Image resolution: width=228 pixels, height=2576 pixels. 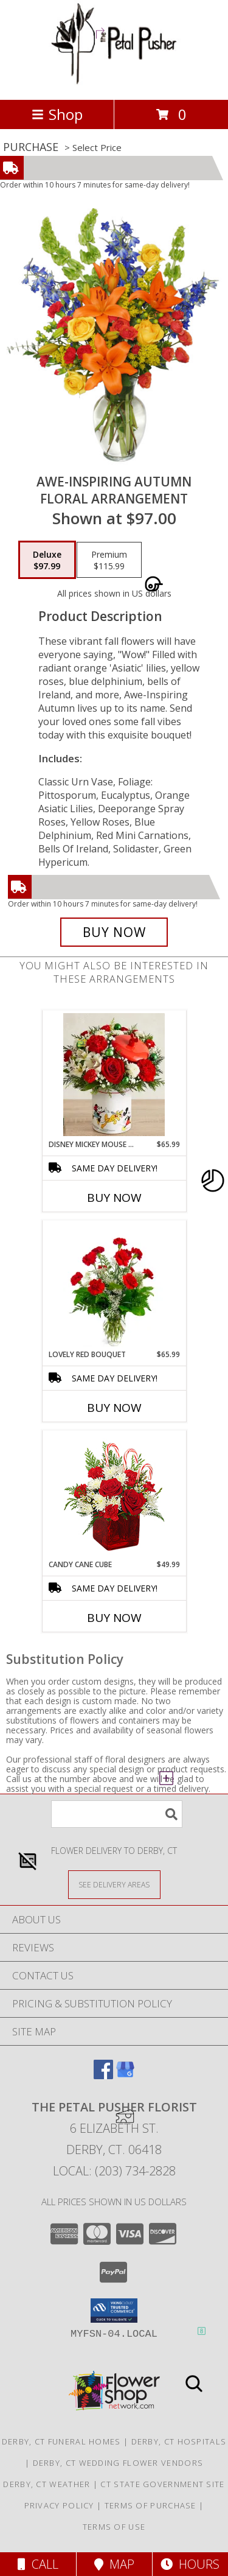 What do you see at coordinates (166, 1778) in the screenshot?
I see `add a new item or entry` at bounding box center [166, 1778].